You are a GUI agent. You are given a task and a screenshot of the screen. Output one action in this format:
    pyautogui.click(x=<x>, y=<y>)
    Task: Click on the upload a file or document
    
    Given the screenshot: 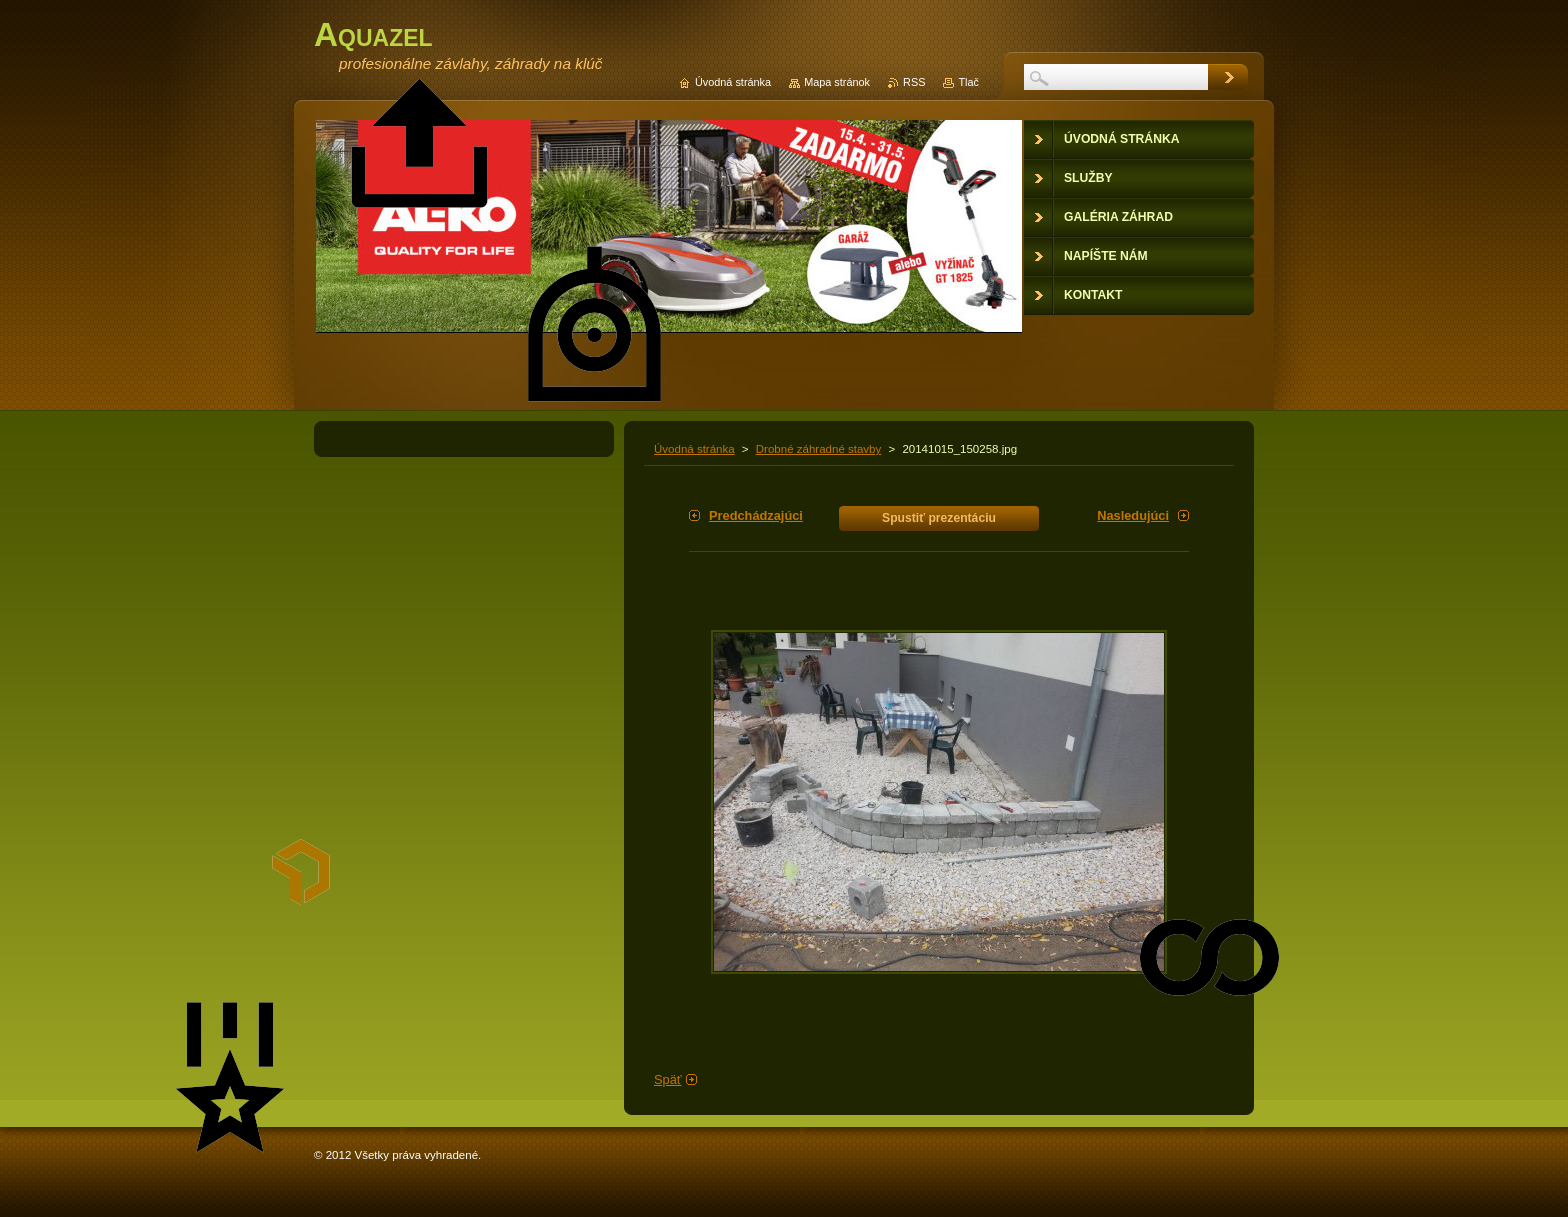 What is the action you would take?
    pyautogui.click(x=419, y=146)
    